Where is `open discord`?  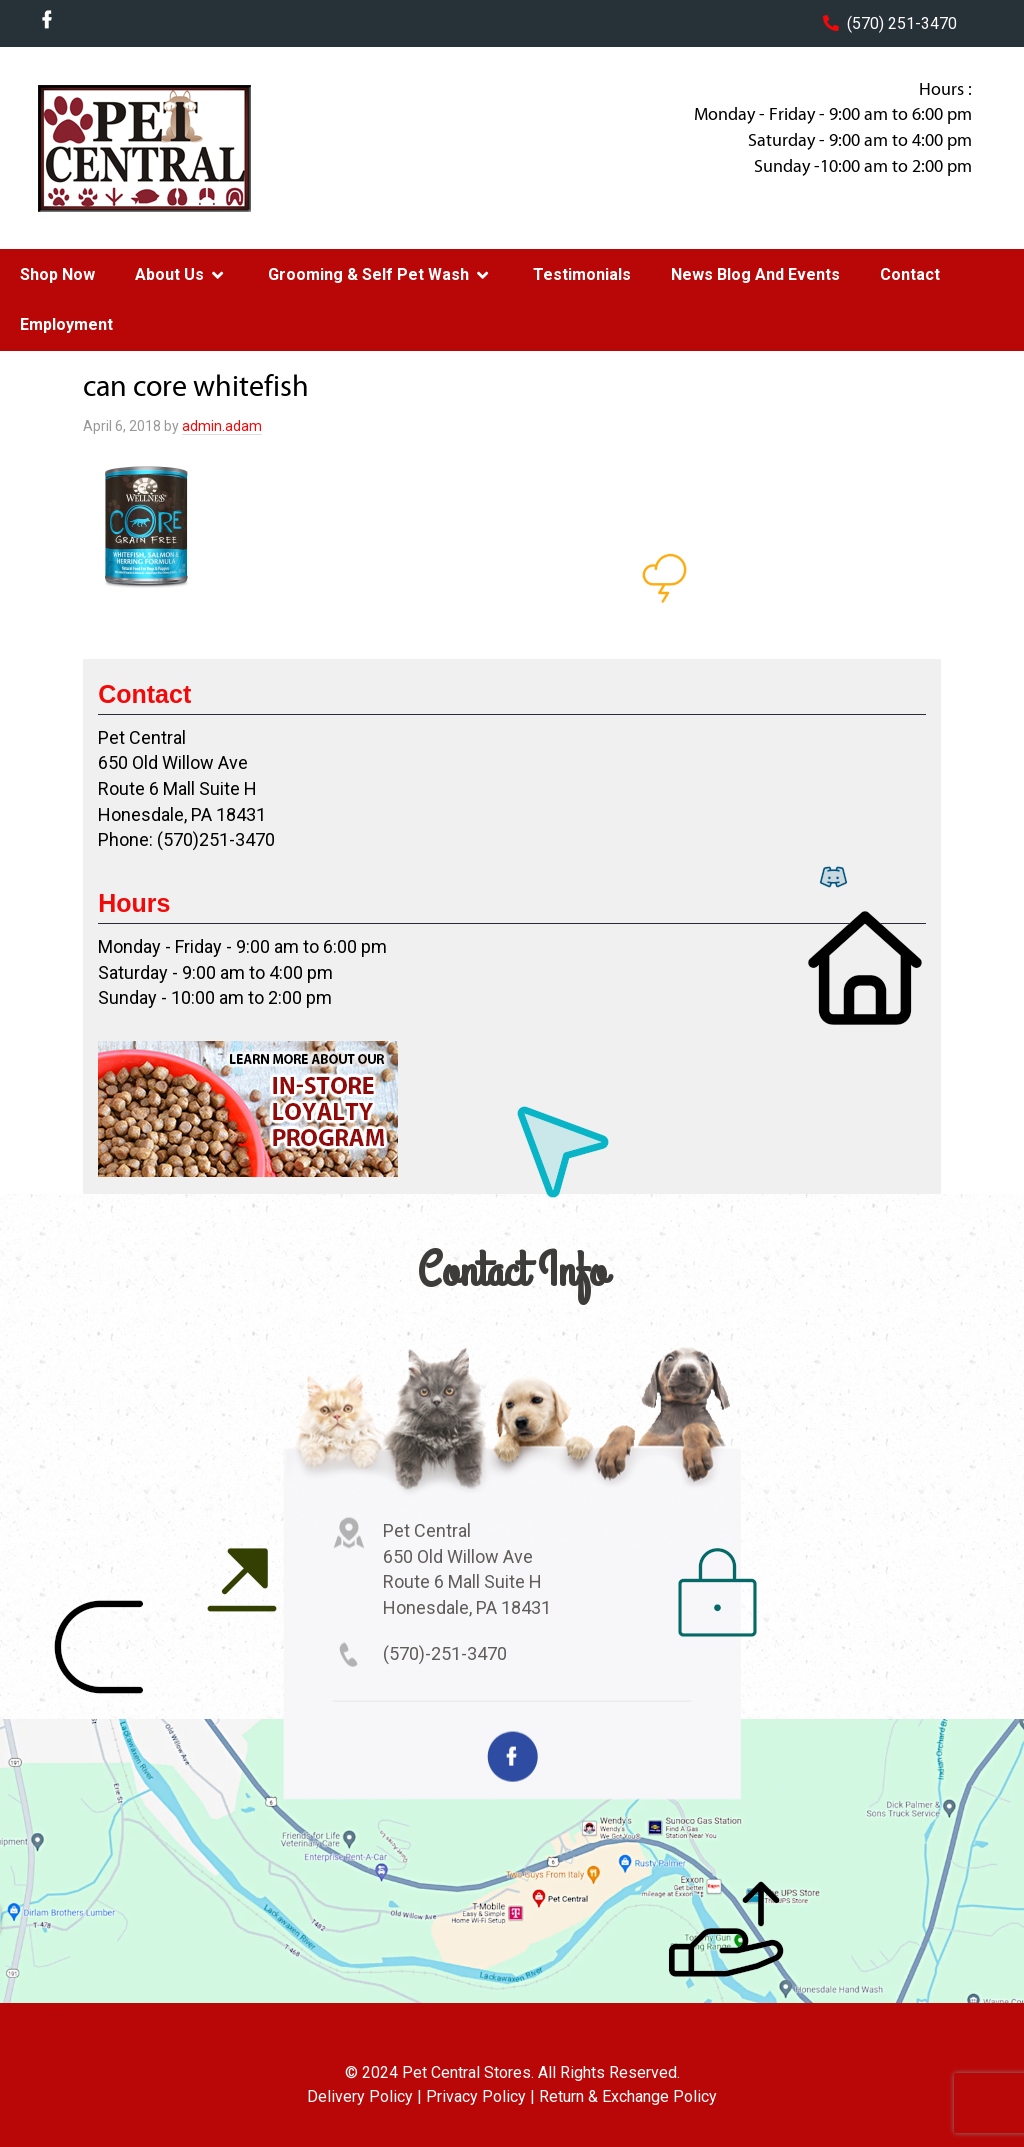 open discord is located at coordinates (833, 876).